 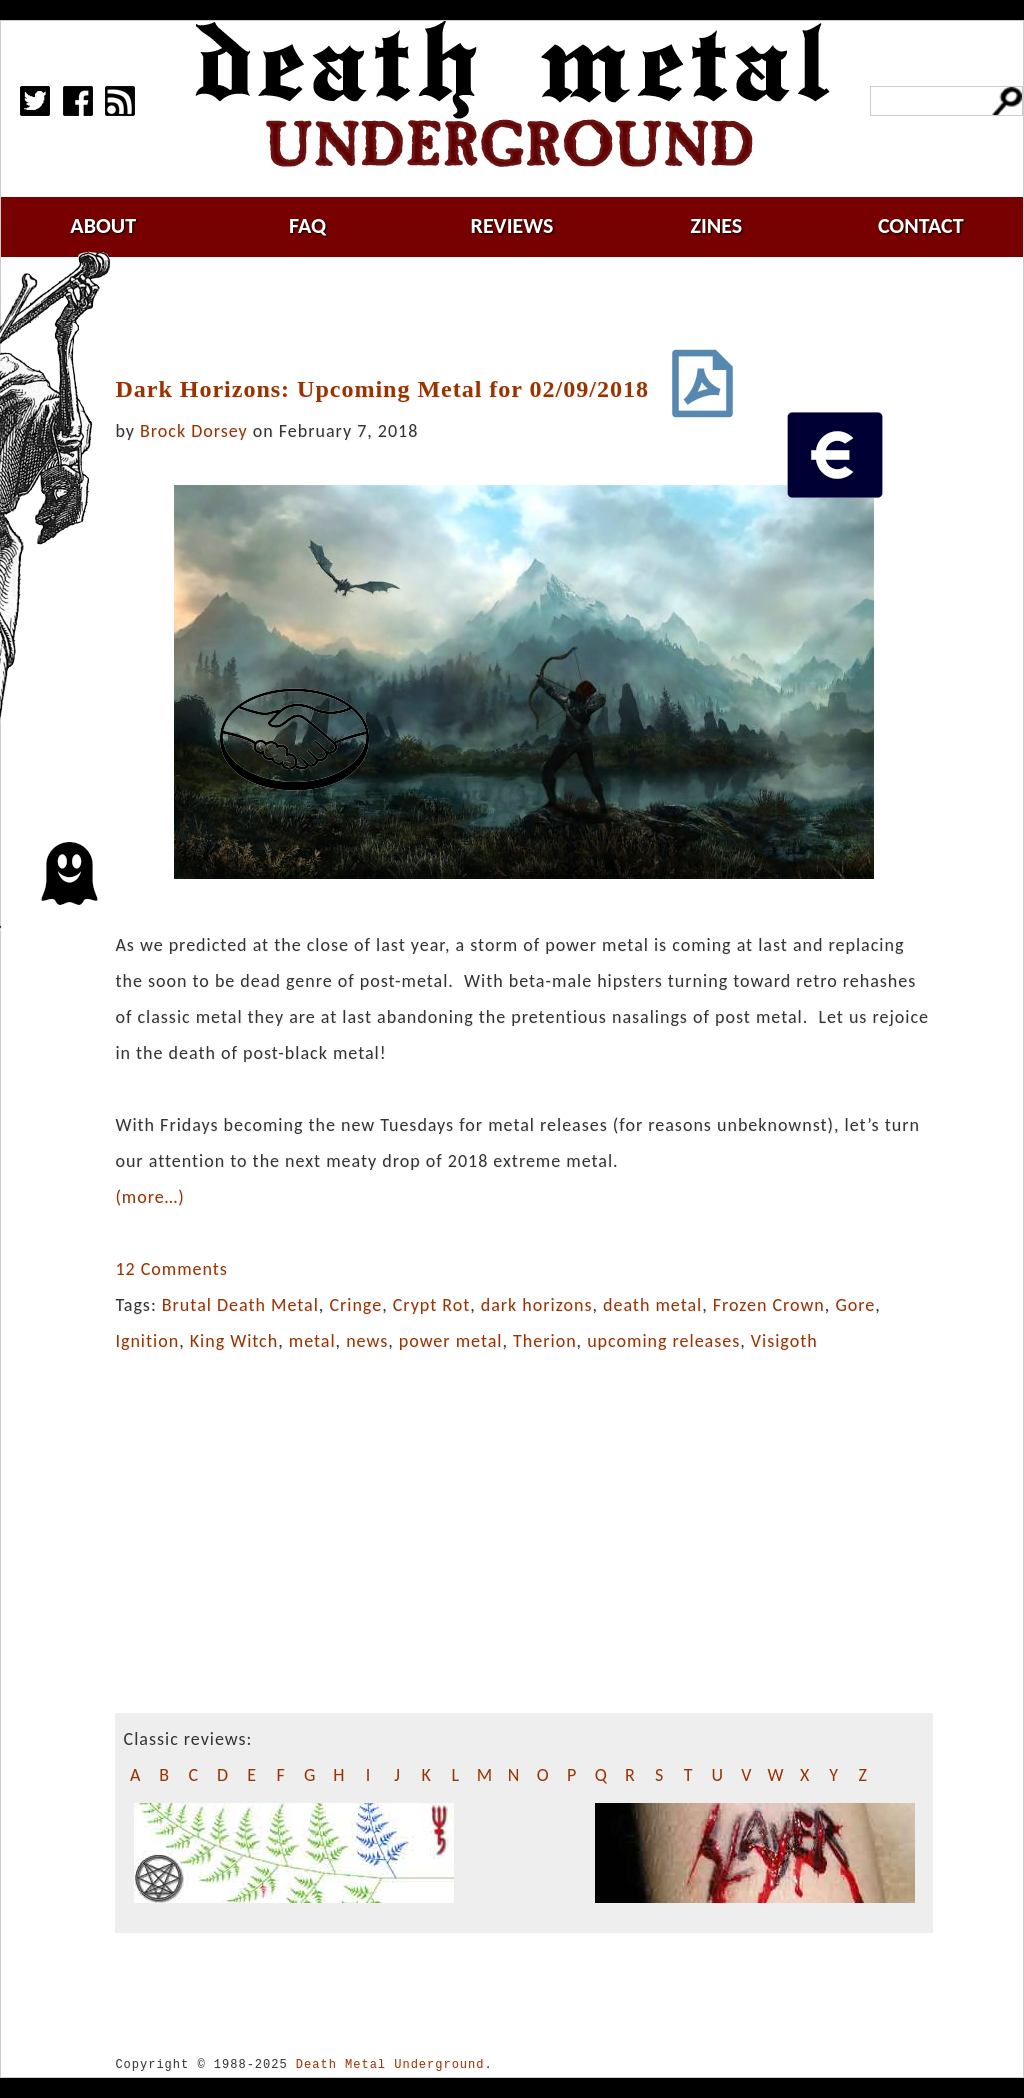 What do you see at coordinates (835, 455) in the screenshot?
I see `indicates euro currency or payment option` at bounding box center [835, 455].